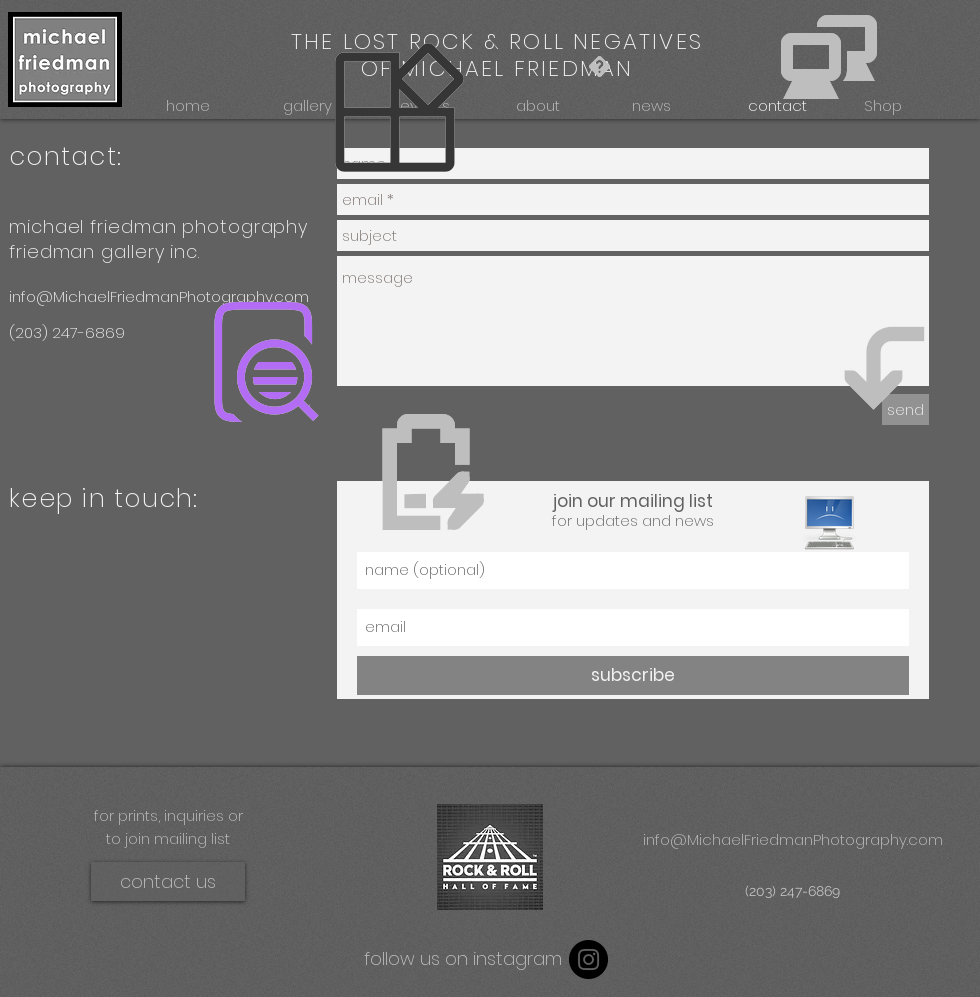  What do you see at coordinates (599, 66) in the screenshot?
I see `indicates a help or information dialog` at bounding box center [599, 66].